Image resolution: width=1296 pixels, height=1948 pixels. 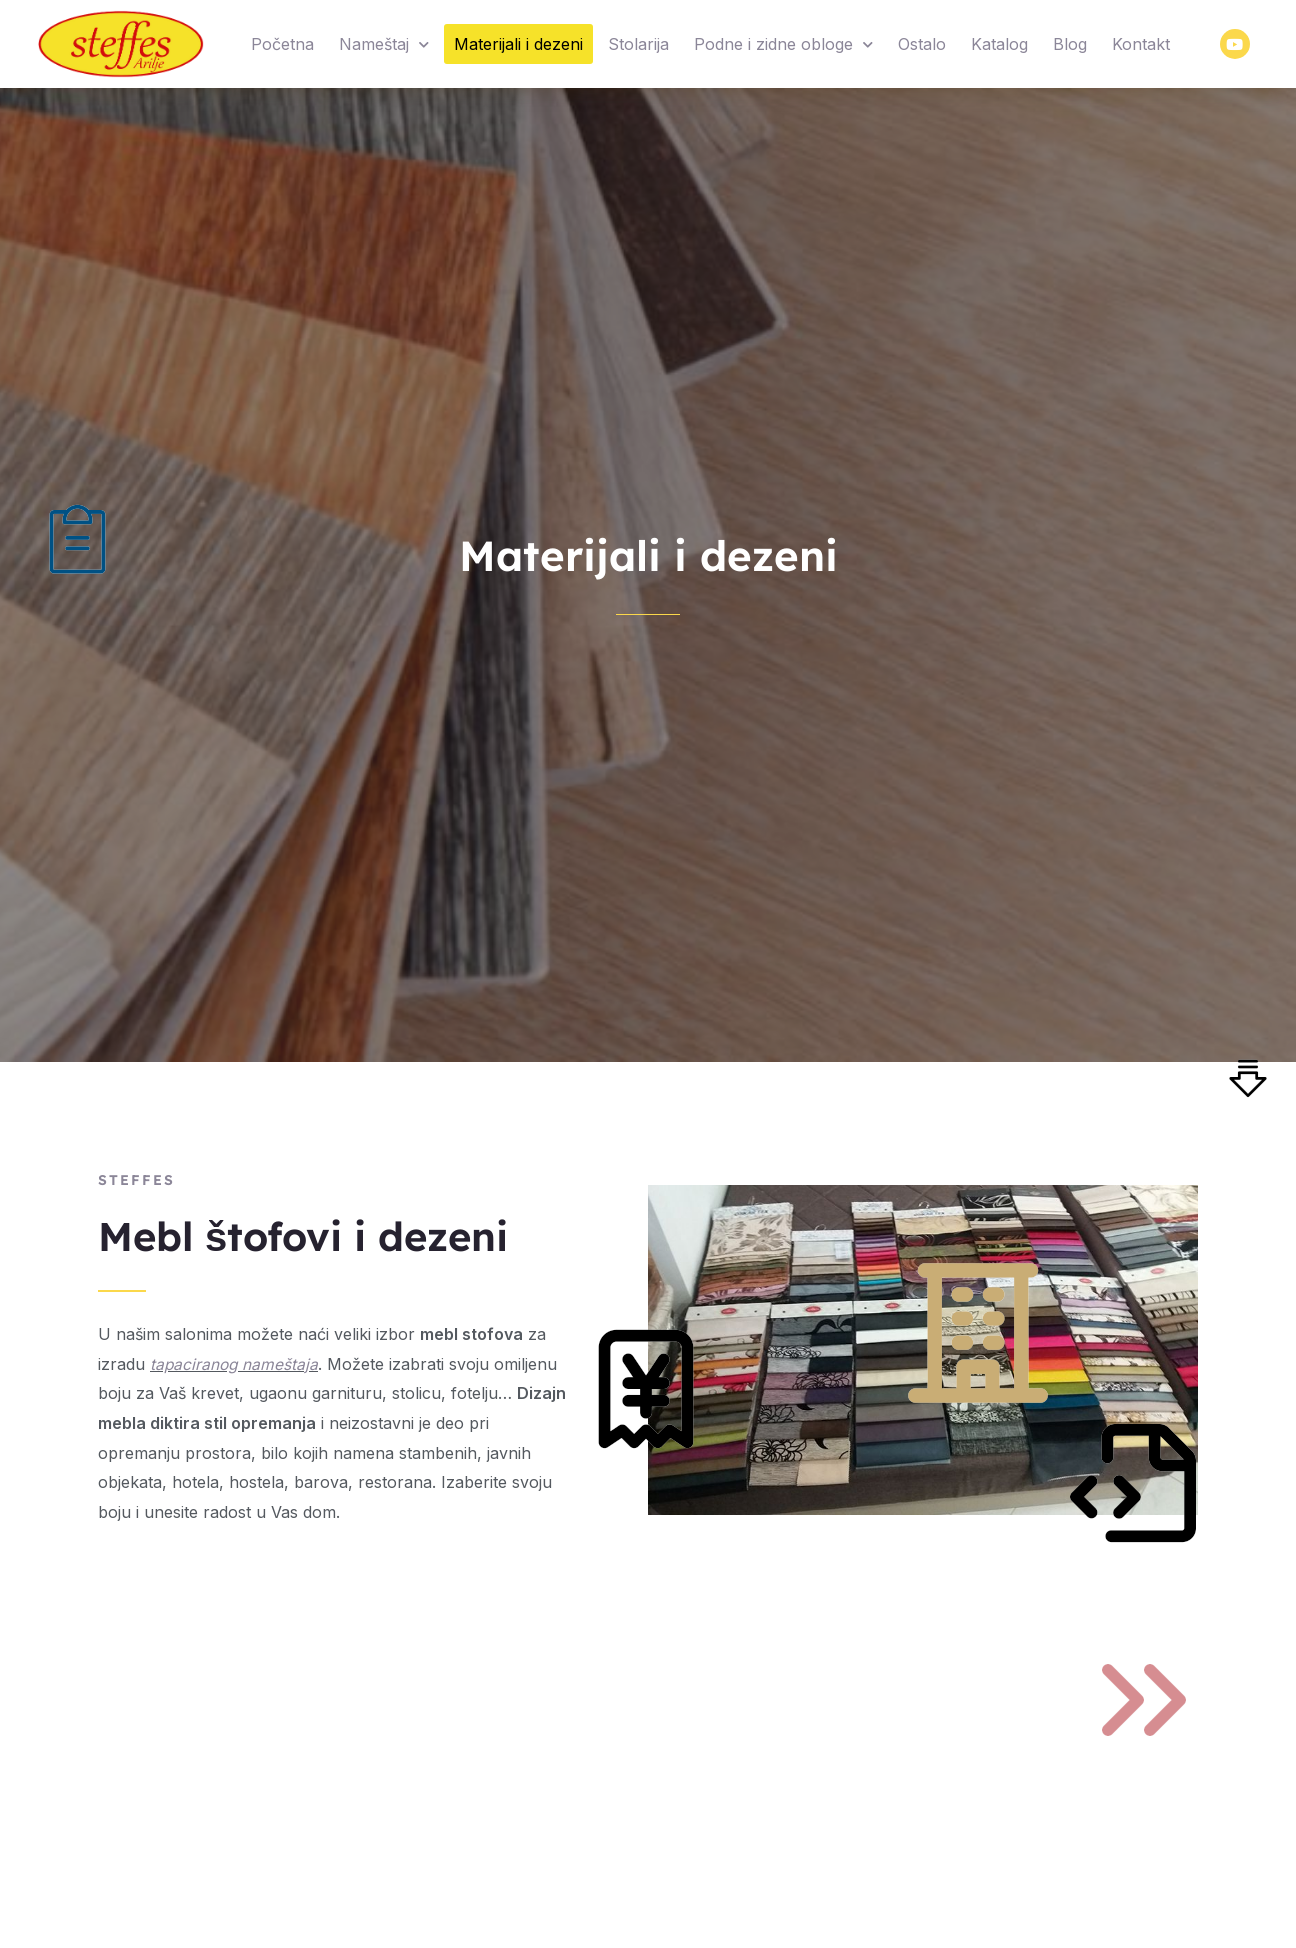 I want to click on view clipboard contents, so click(x=77, y=540).